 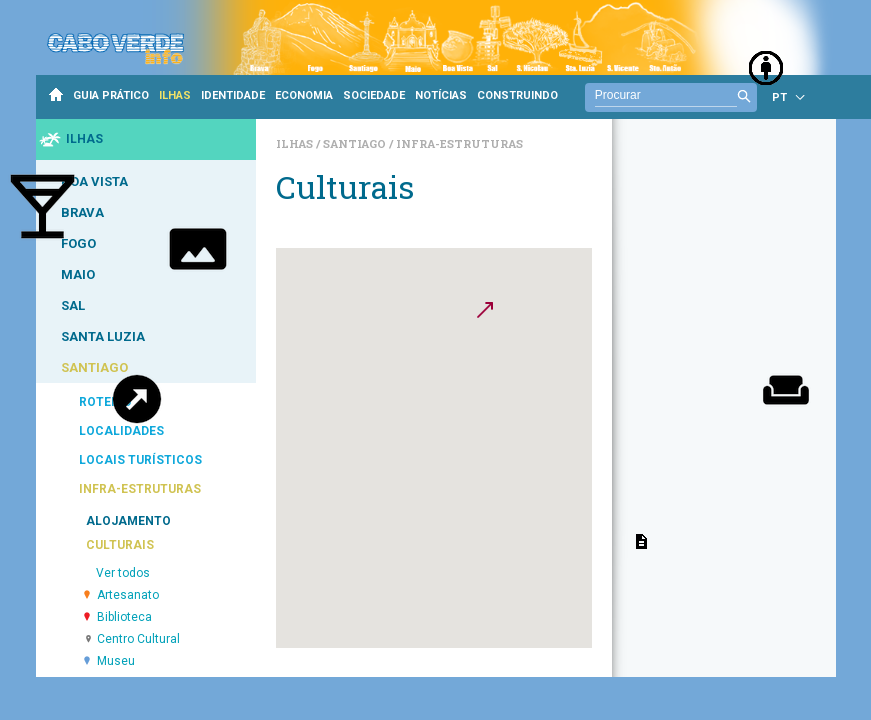 I want to click on move item to upper right position, so click(x=485, y=310).